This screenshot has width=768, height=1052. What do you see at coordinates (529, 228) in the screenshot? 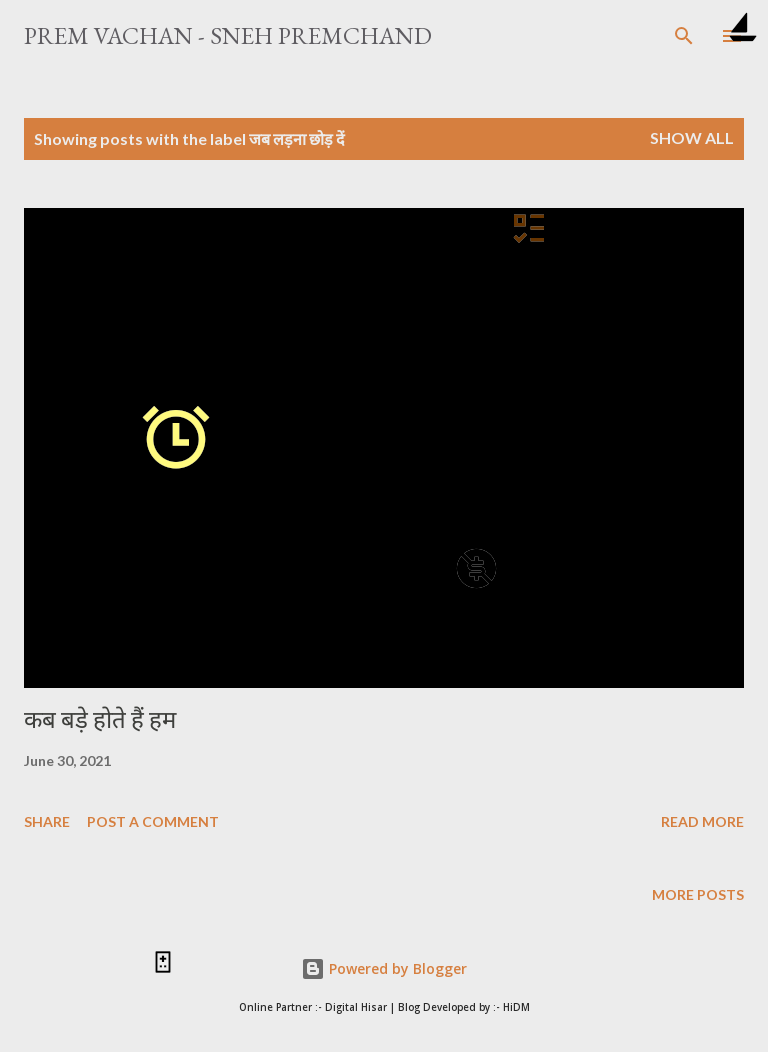
I see `view completed tasks in a checklist` at bounding box center [529, 228].